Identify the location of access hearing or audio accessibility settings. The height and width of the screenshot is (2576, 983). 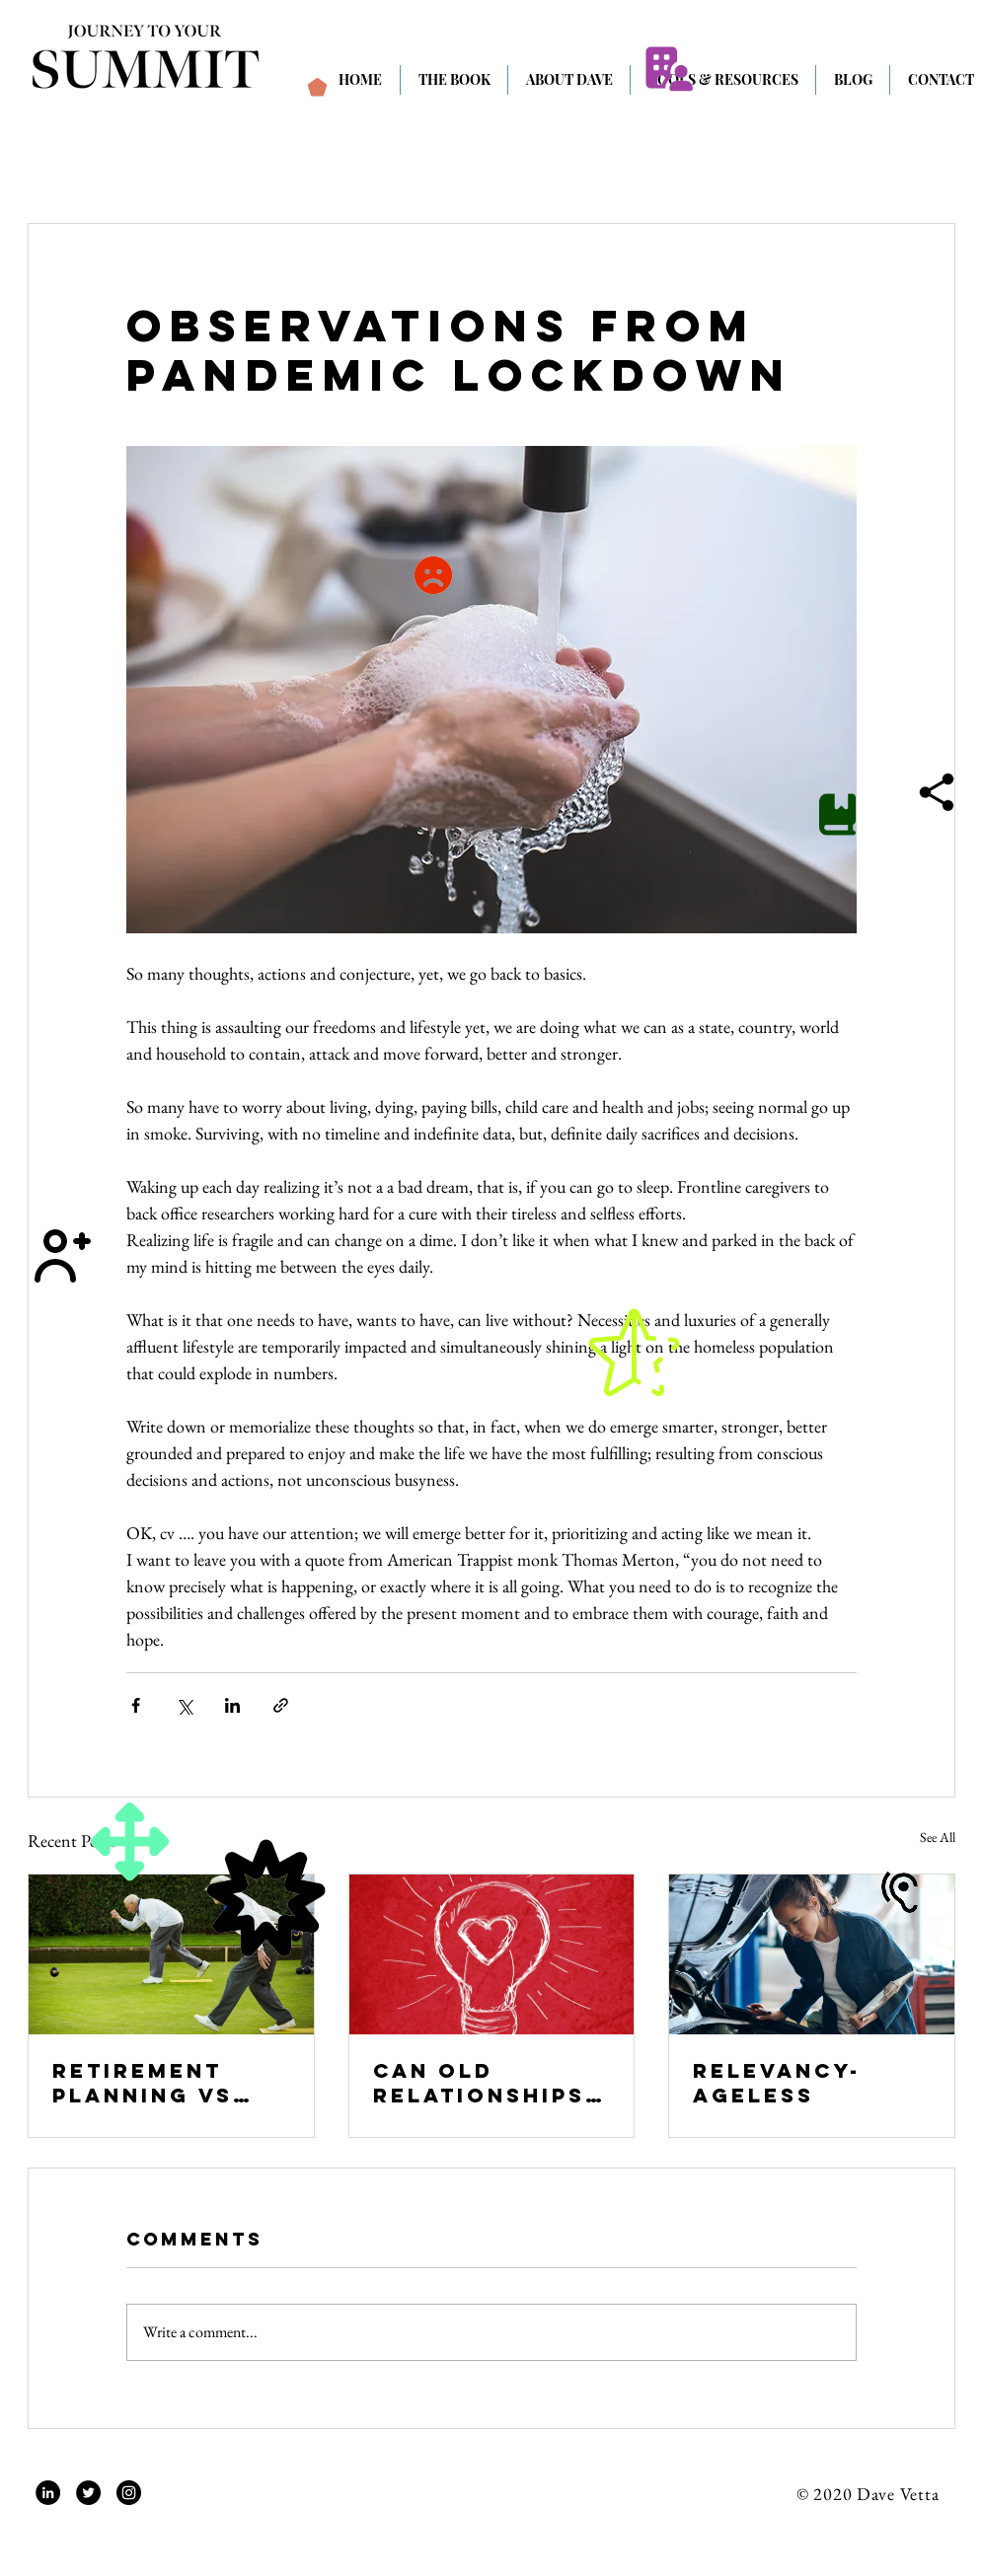
(899, 1892).